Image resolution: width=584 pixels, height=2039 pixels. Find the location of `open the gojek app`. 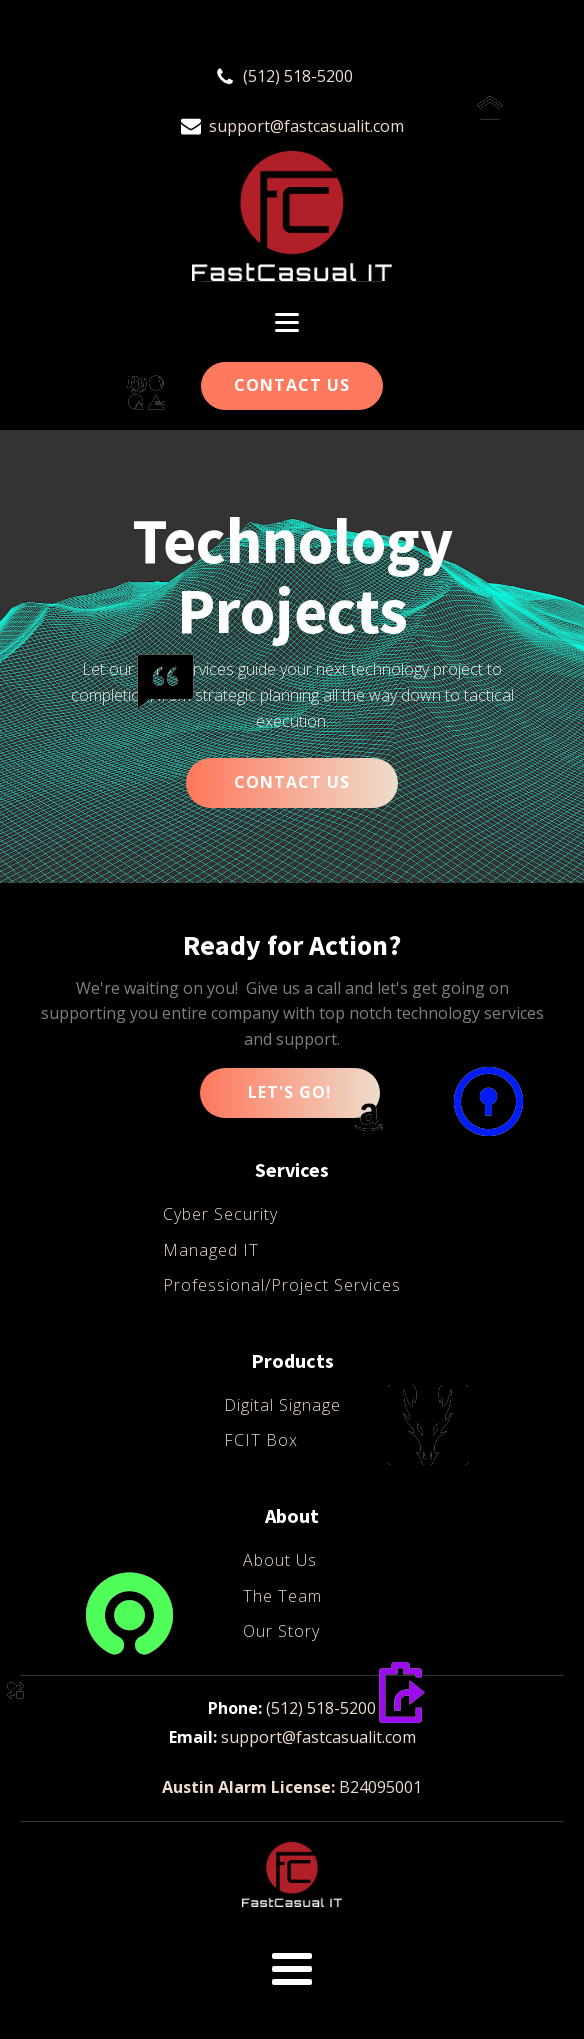

open the gojek app is located at coordinates (129, 1613).